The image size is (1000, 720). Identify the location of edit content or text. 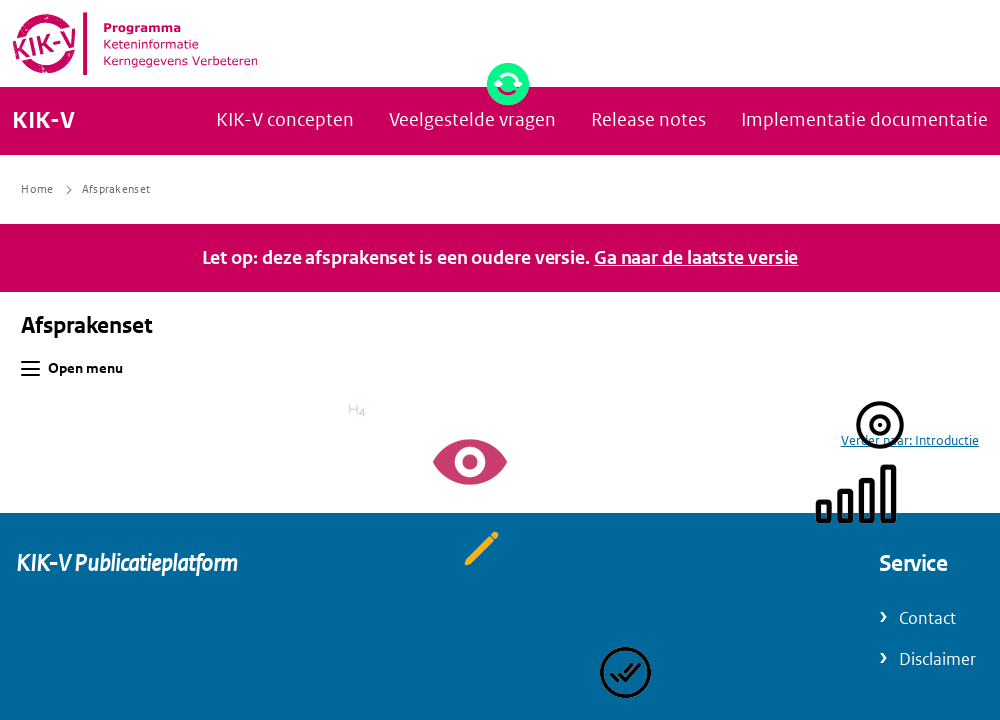
(481, 548).